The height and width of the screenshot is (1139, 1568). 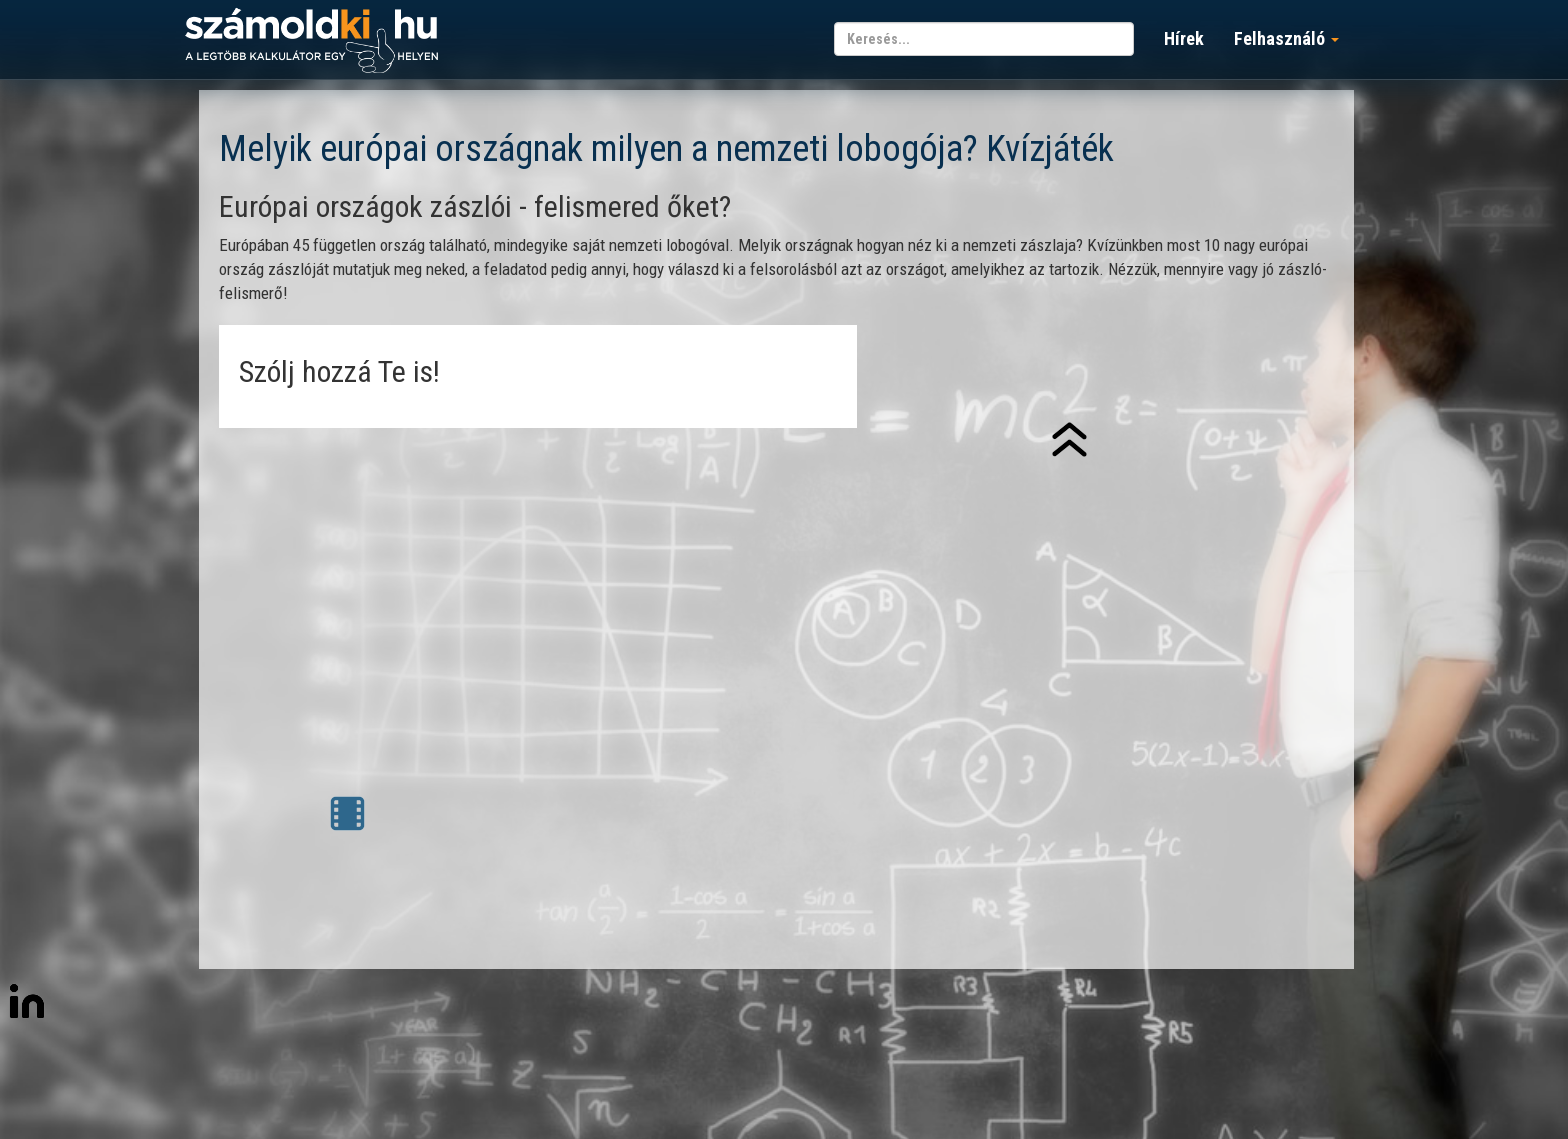 What do you see at coordinates (27, 1001) in the screenshot?
I see `connect with LinkedIn profile` at bounding box center [27, 1001].